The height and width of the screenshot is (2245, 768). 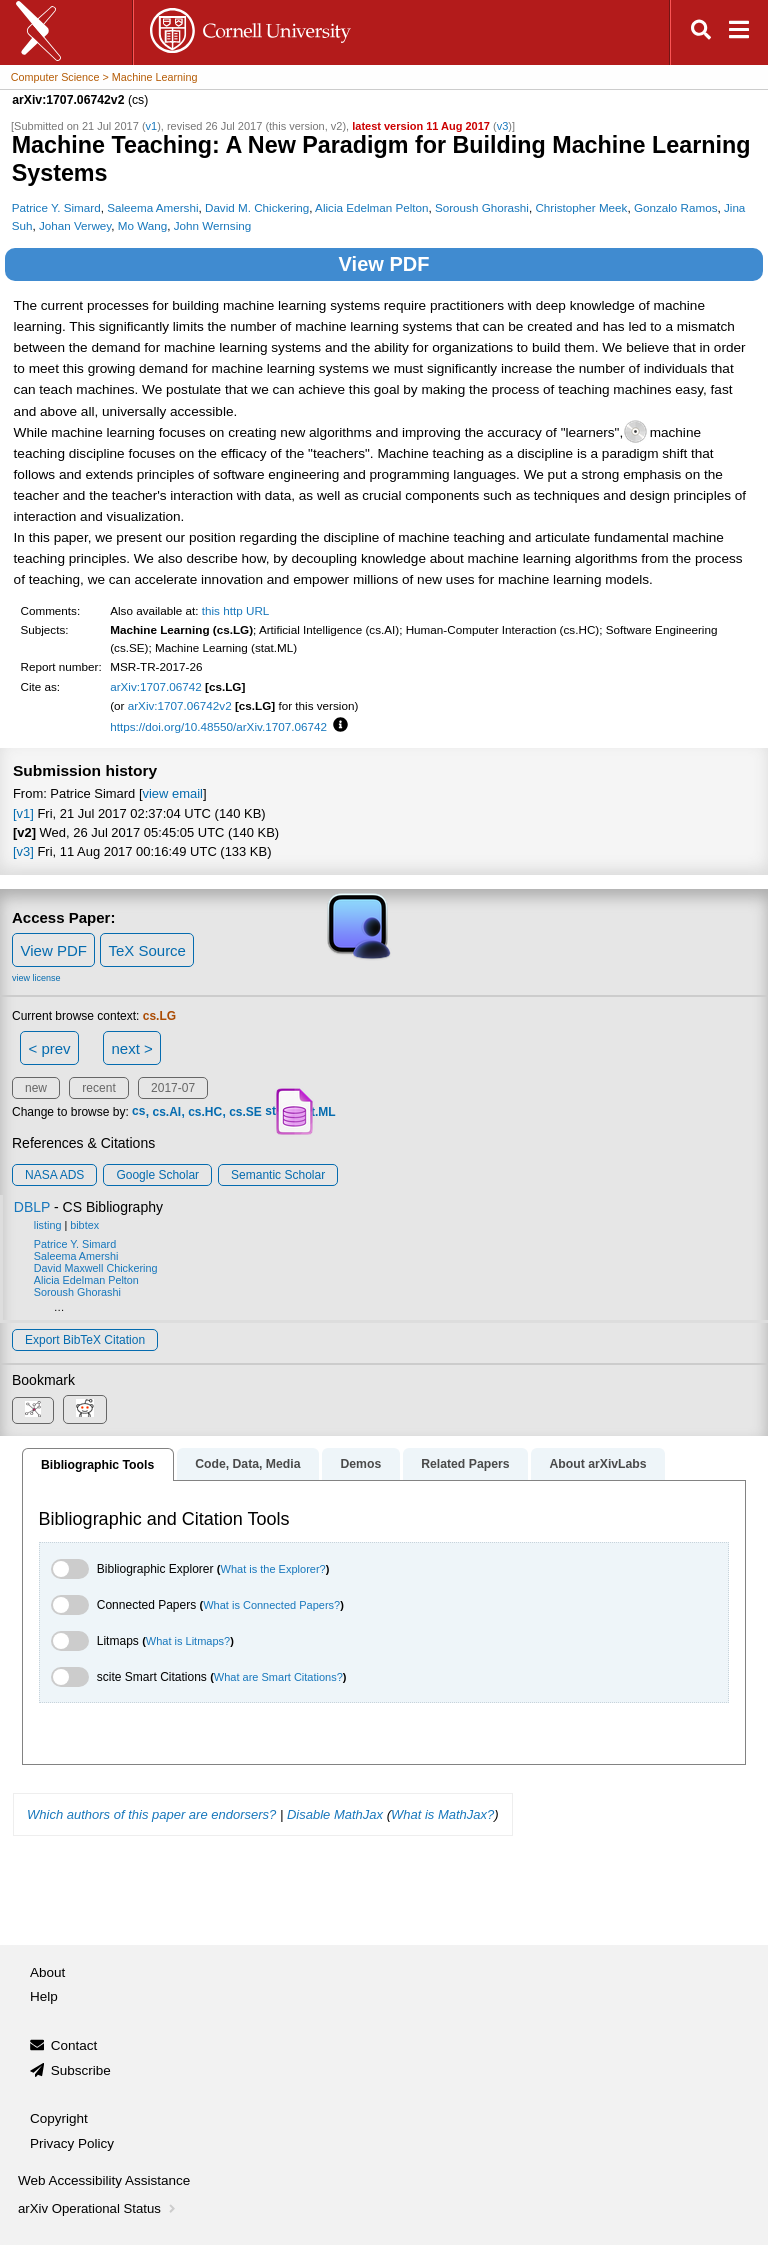 I want to click on open a database file, so click(x=294, y=1111).